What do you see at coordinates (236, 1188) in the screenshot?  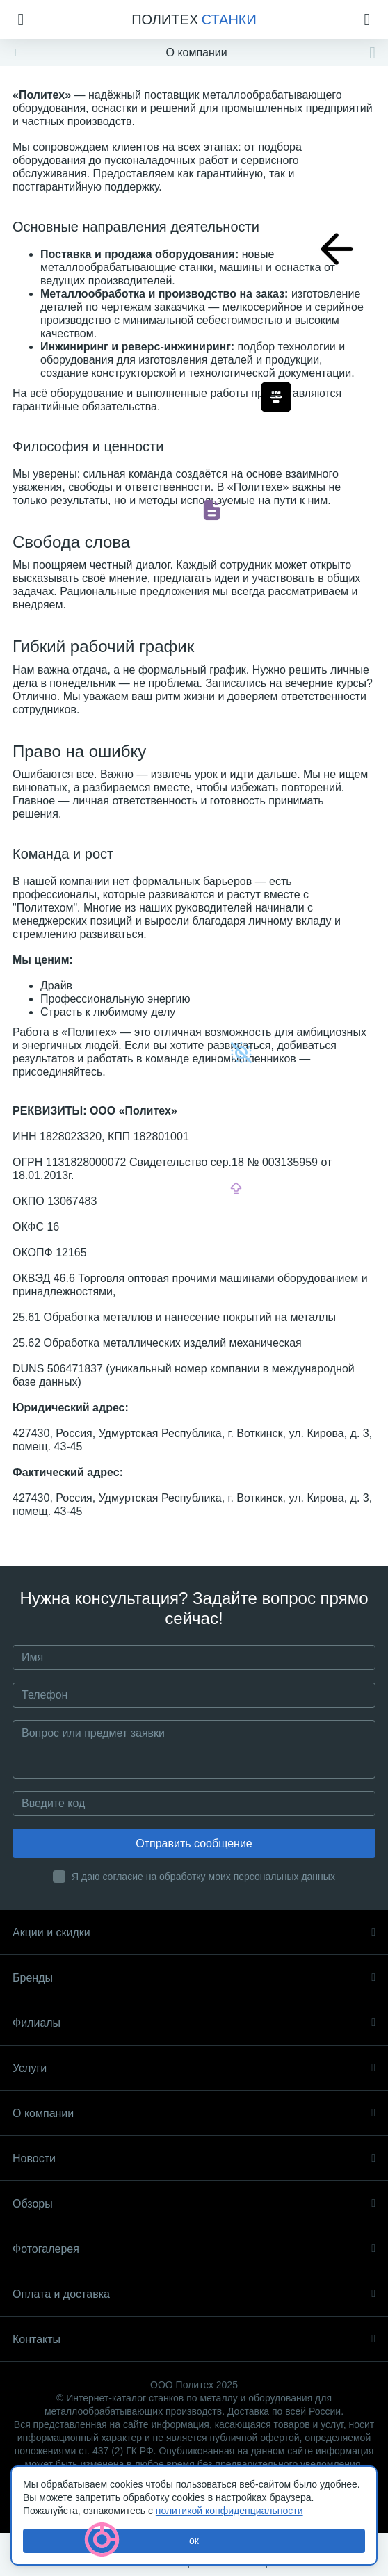 I see `upload file to cloud or server` at bounding box center [236, 1188].